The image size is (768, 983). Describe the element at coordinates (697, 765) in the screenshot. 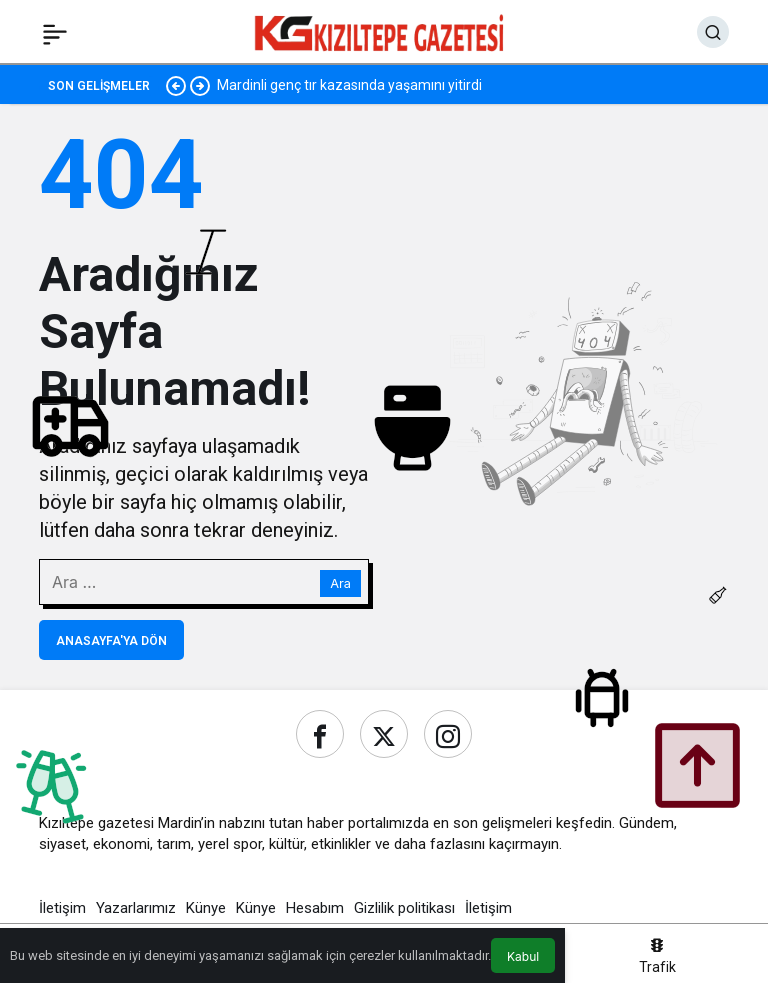

I see `upload a file or content` at that location.